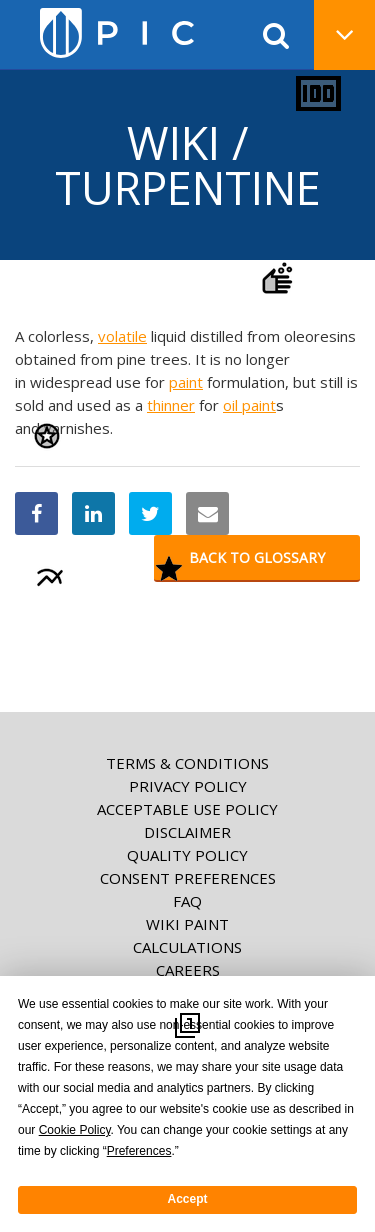 The image size is (375, 1232). What do you see at coordinates (318, 93) in the screenshot?
I see `view currency or money-related features` at bounding box center [318, 93].